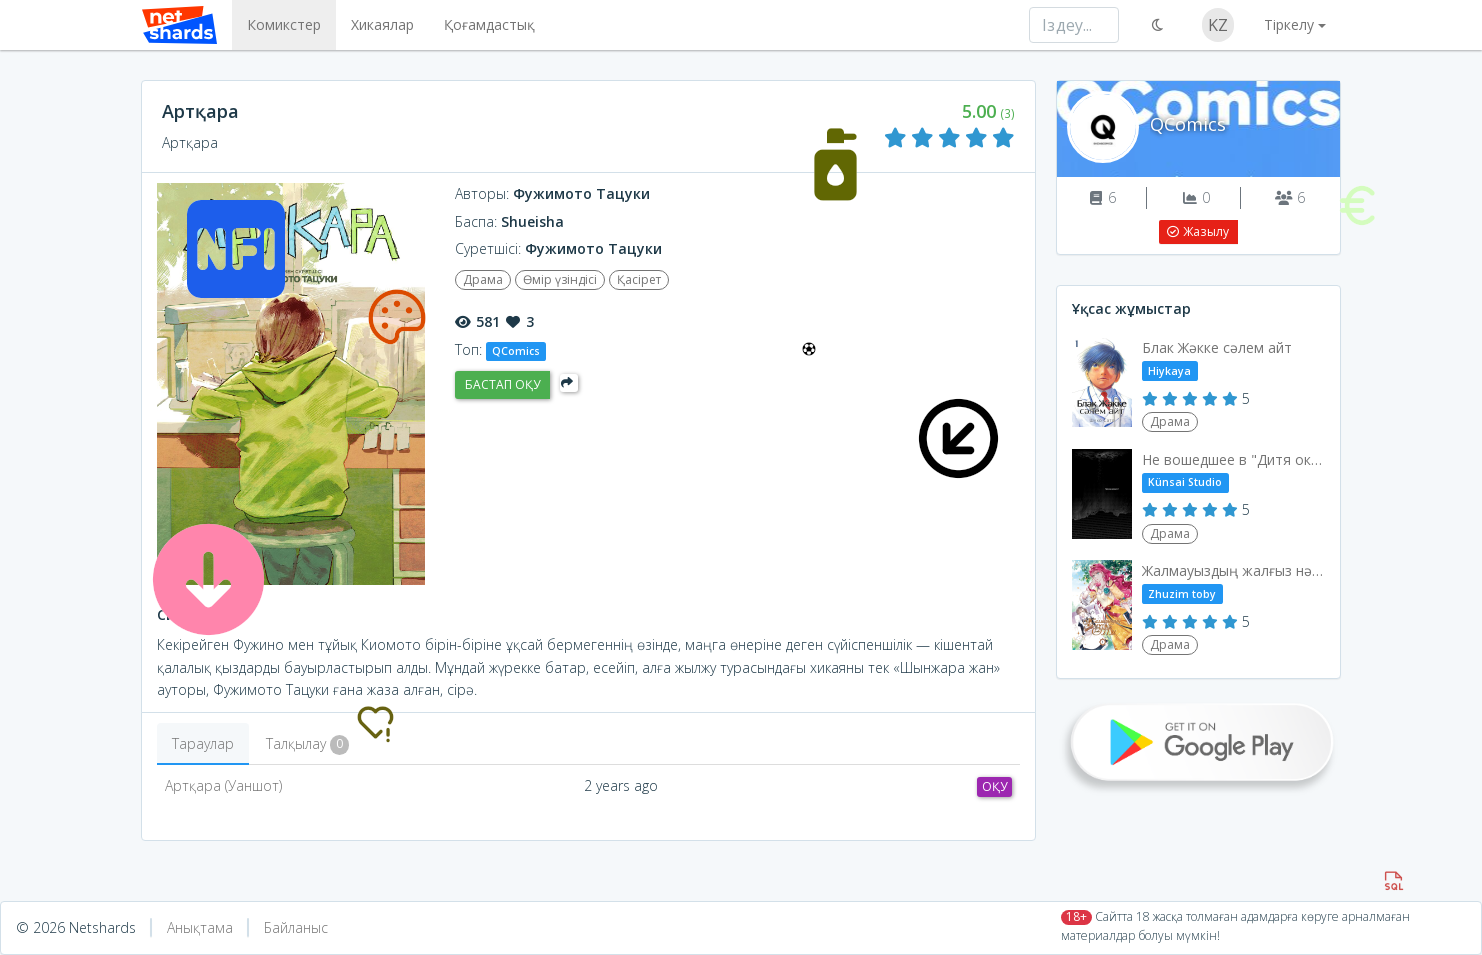 Image resolution: width=1482 pixels, height=955 pixels. I want to click on navigate to previous content or go back, so click(958, 438).